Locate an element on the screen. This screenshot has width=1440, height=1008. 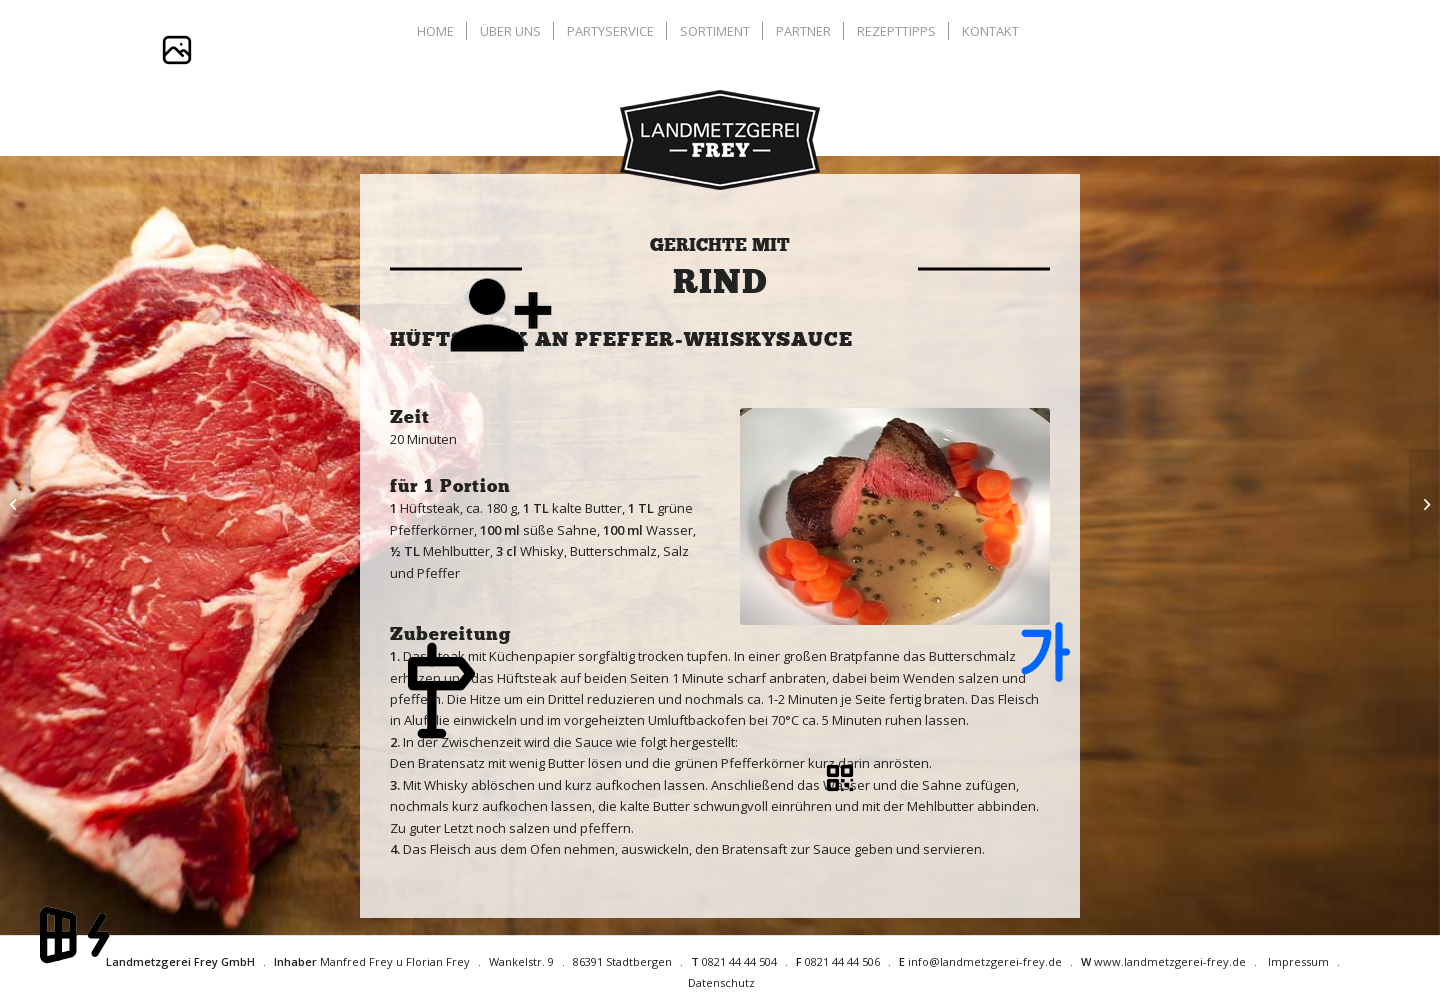
navigate to directions or wayfinding is located at coordinates (441, 690).